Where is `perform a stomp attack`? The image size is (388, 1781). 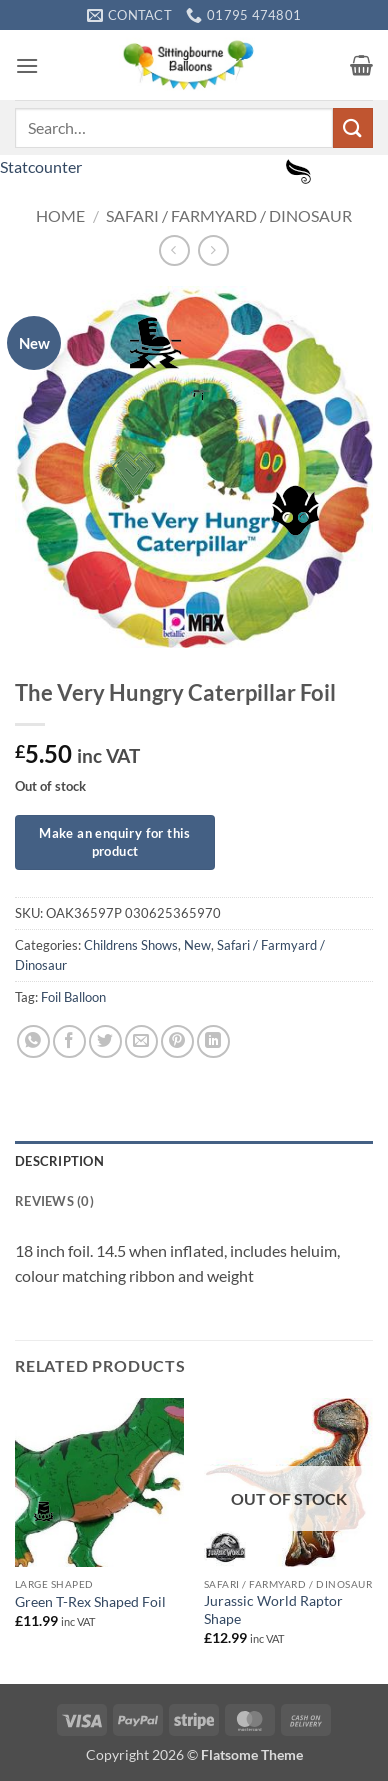
perform a stomp attack is located at coordinates (43, 1511).